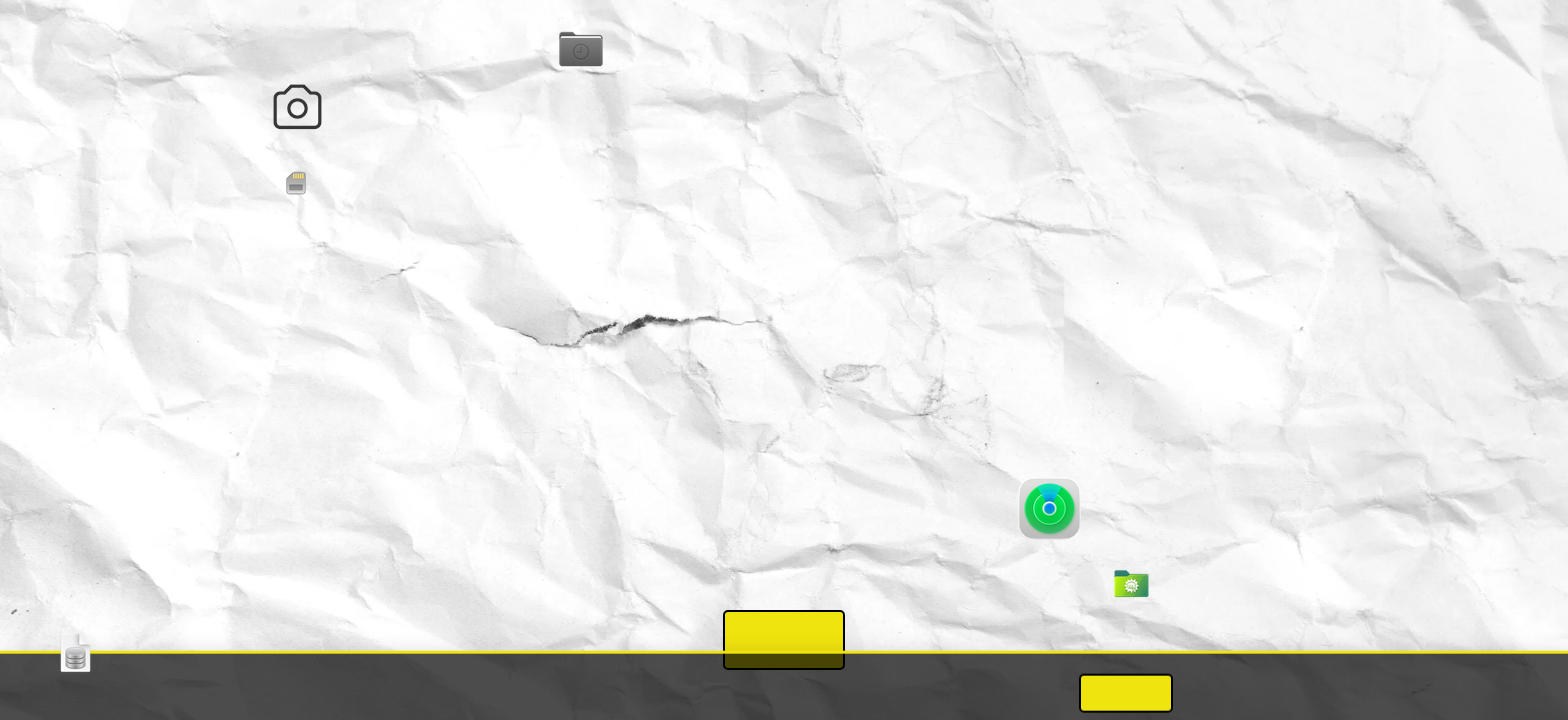 The image size is (1568, 720). Describe the element at coordinates (297, 108) in the screenshot. I see `open the camera app` at that location.